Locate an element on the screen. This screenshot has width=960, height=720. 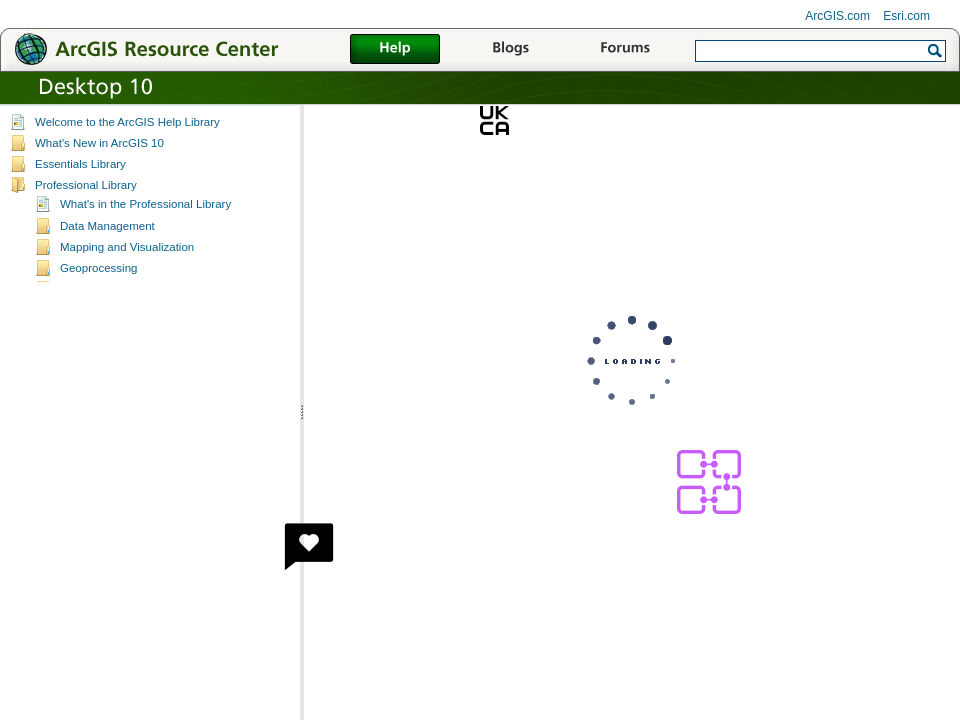
xyflow brand logo is located at coordinates (709, 482).